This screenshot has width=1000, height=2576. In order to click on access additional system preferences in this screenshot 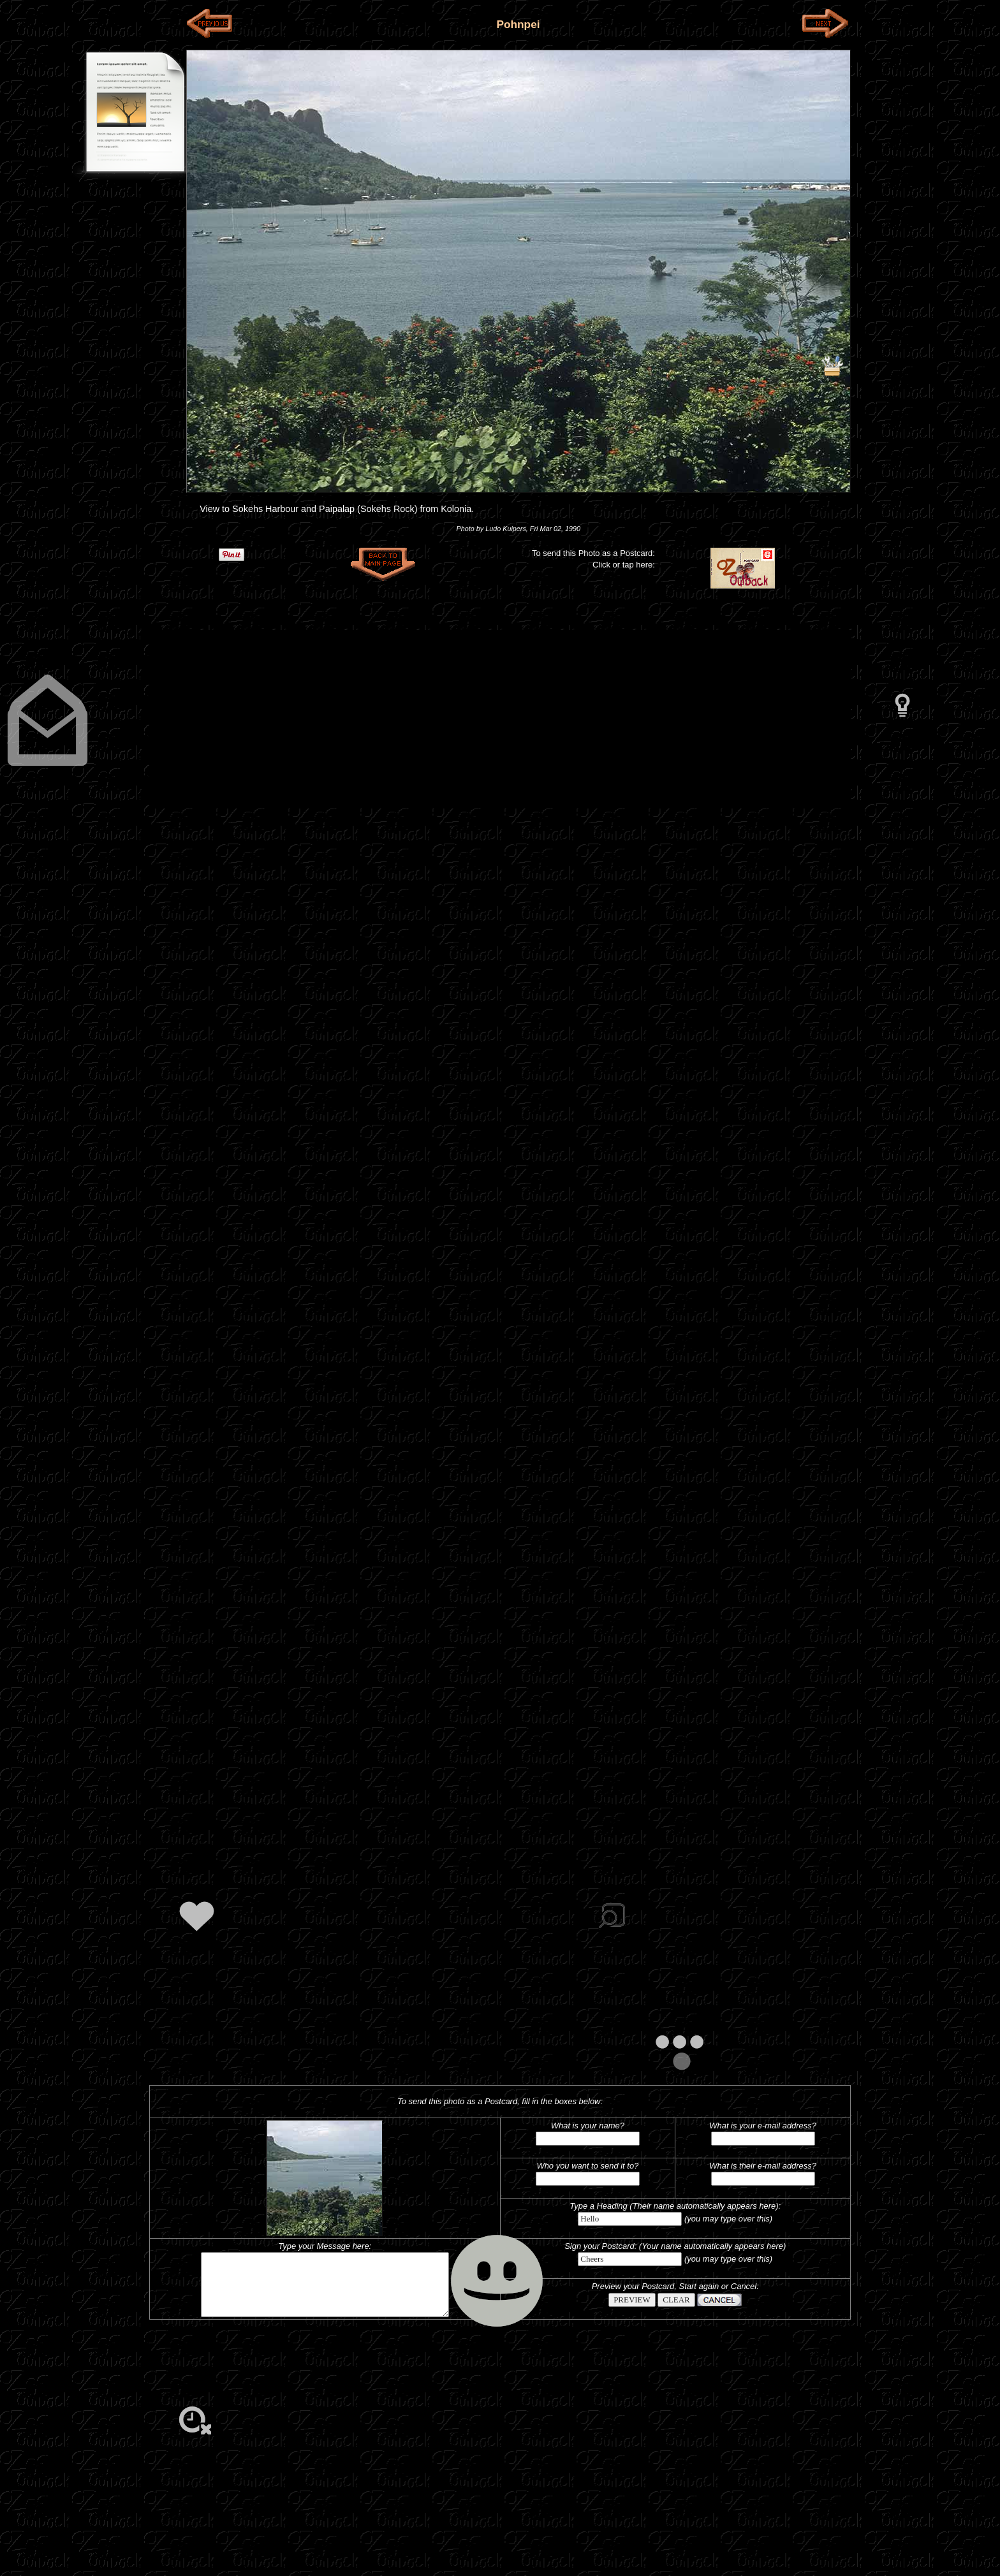, I will do `click(832, 367)`.